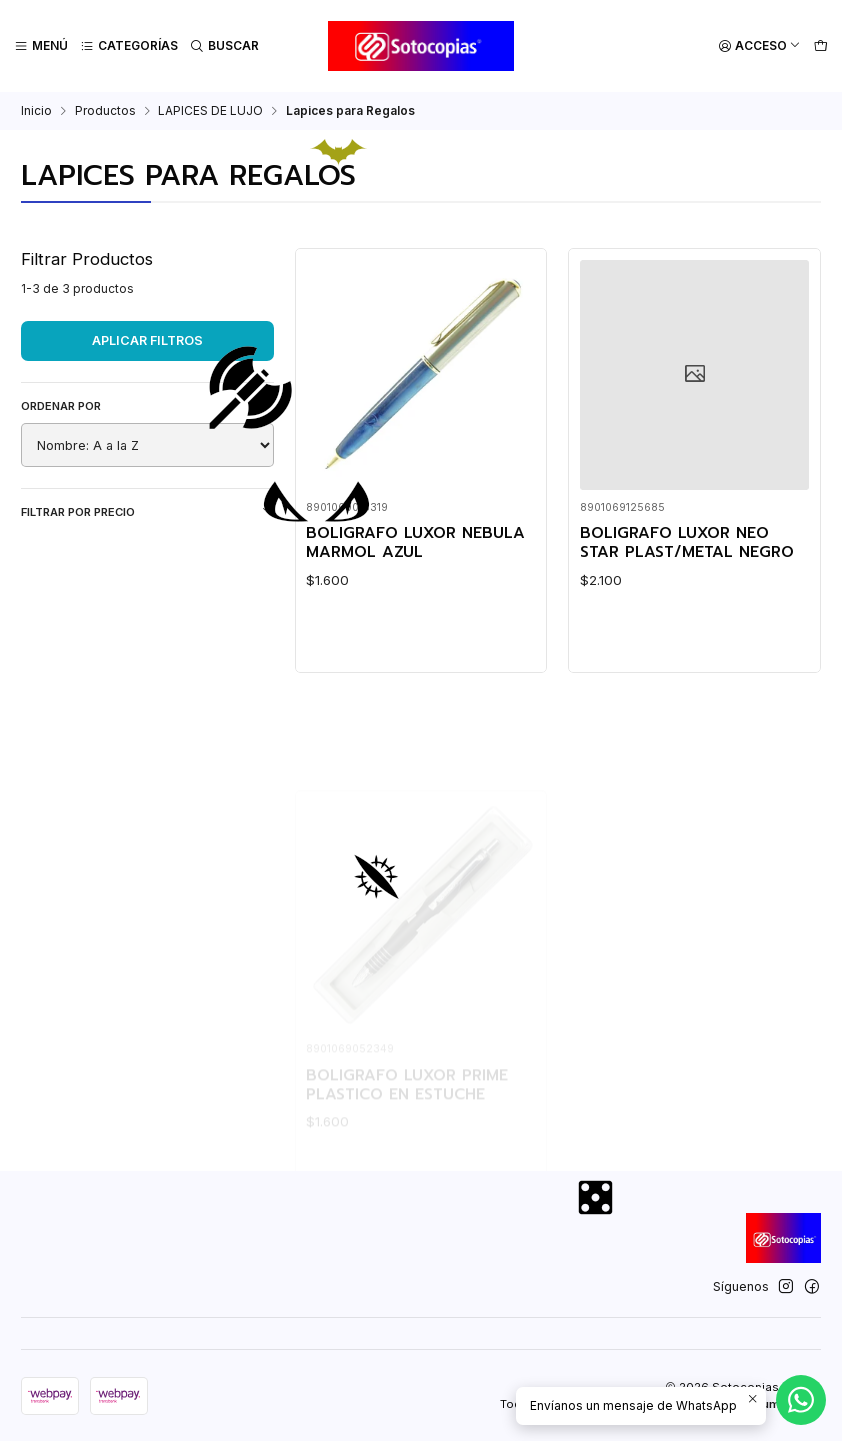 The height and width of the screenshot is (1441, 842). What do you see at coordinates (595, 1197) in the screenshot?
I see `roll the dice or generate a random number` at bounding box center [595, 1197].